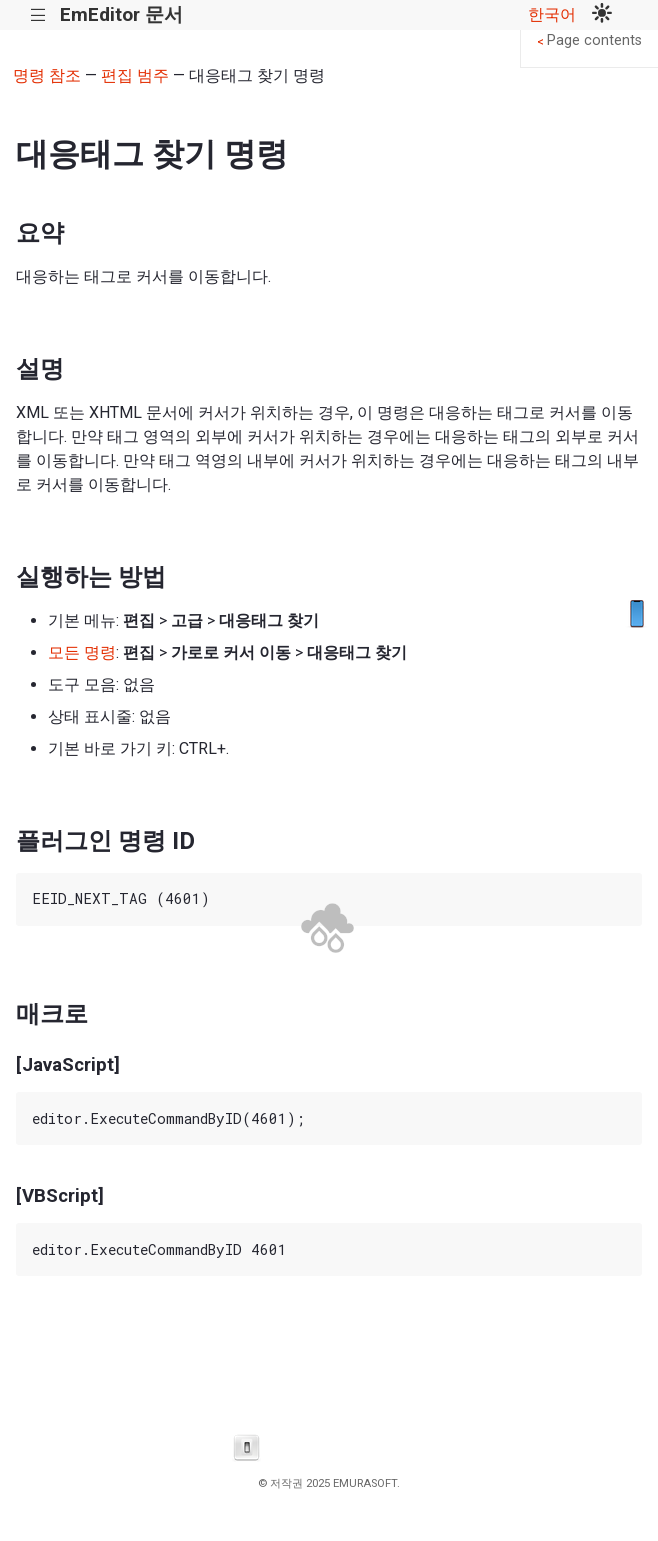 The image size is (658, 1541). What do you see at coordinates (327, 926) in the screenshot?
I see `indicates scattered showers or light rain conditions` at bounding box center [327, 926].